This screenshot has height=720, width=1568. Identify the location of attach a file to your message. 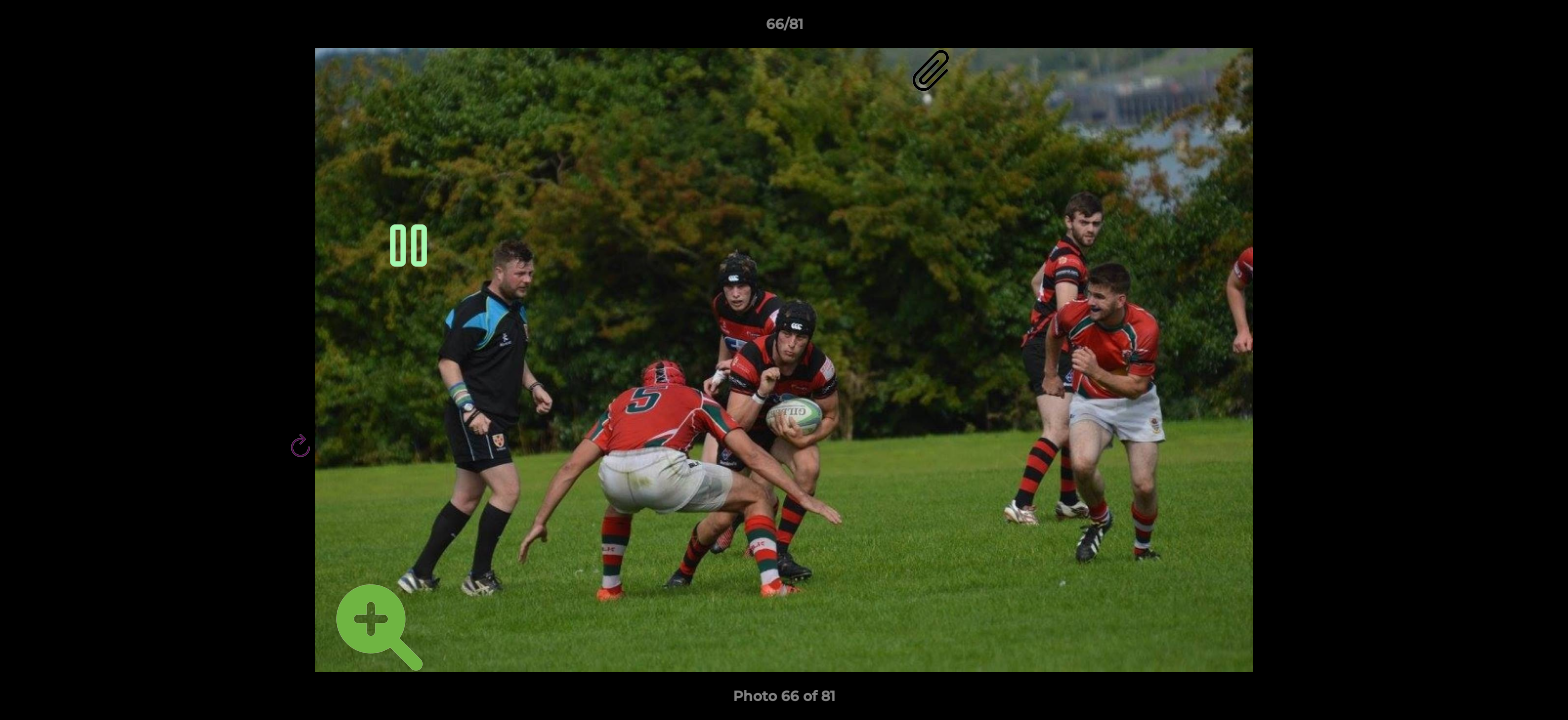
(931, 70).